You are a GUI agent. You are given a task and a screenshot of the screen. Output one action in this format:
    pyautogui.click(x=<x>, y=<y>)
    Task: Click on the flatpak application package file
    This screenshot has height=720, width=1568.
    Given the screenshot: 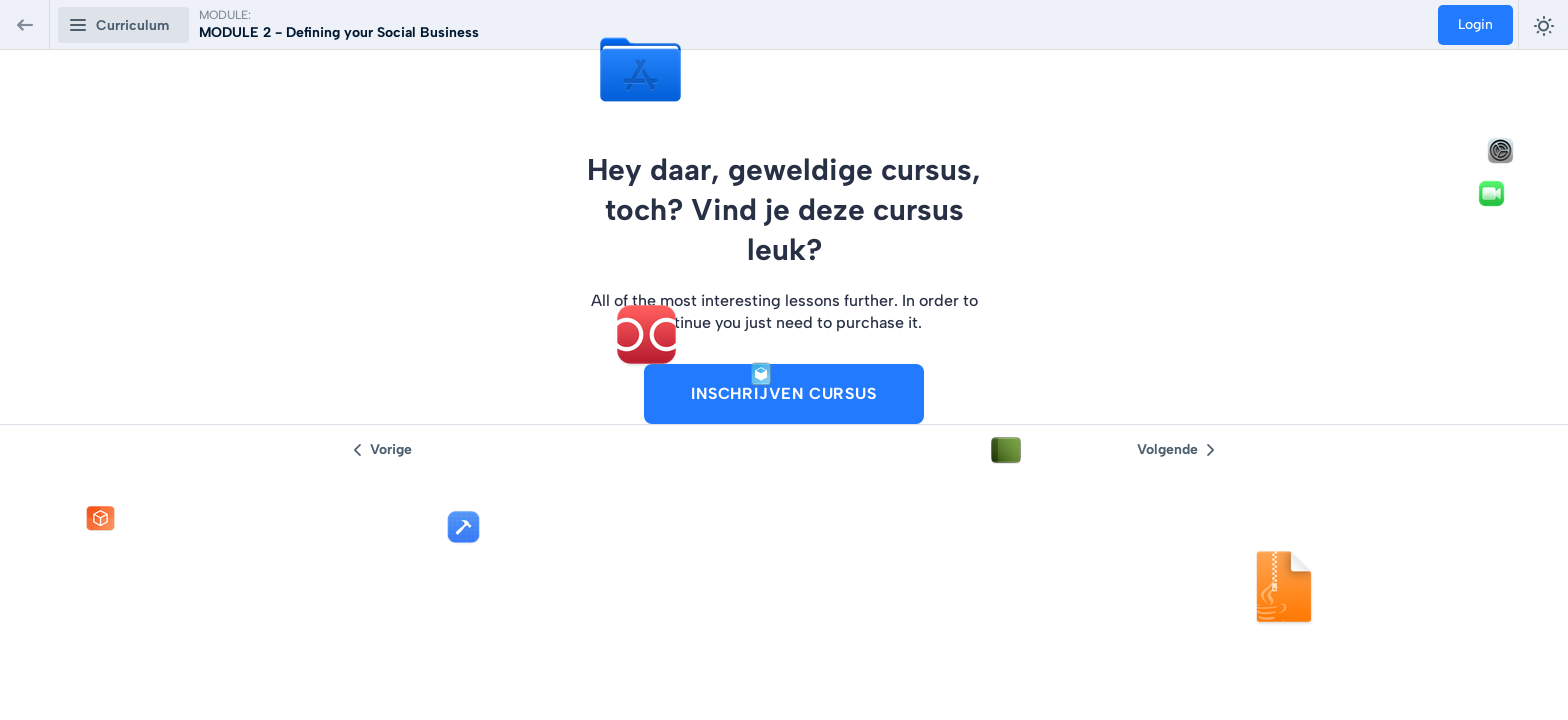 What is the action you would take?
    pyautogui.click(x=761, y=374)
    